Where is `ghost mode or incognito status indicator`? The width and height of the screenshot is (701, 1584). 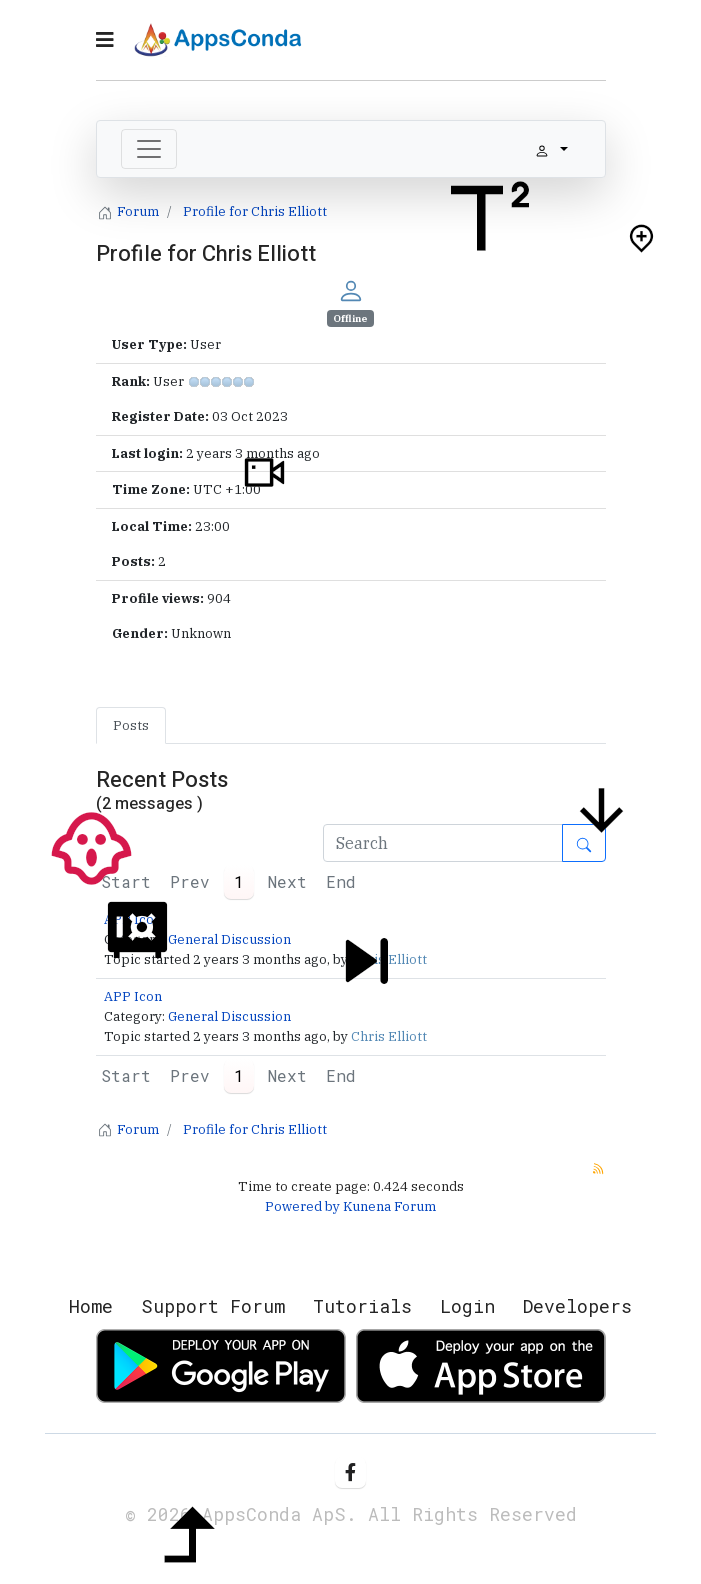
ghost mode or incognito status indicator is located at coordinates (91, 848).